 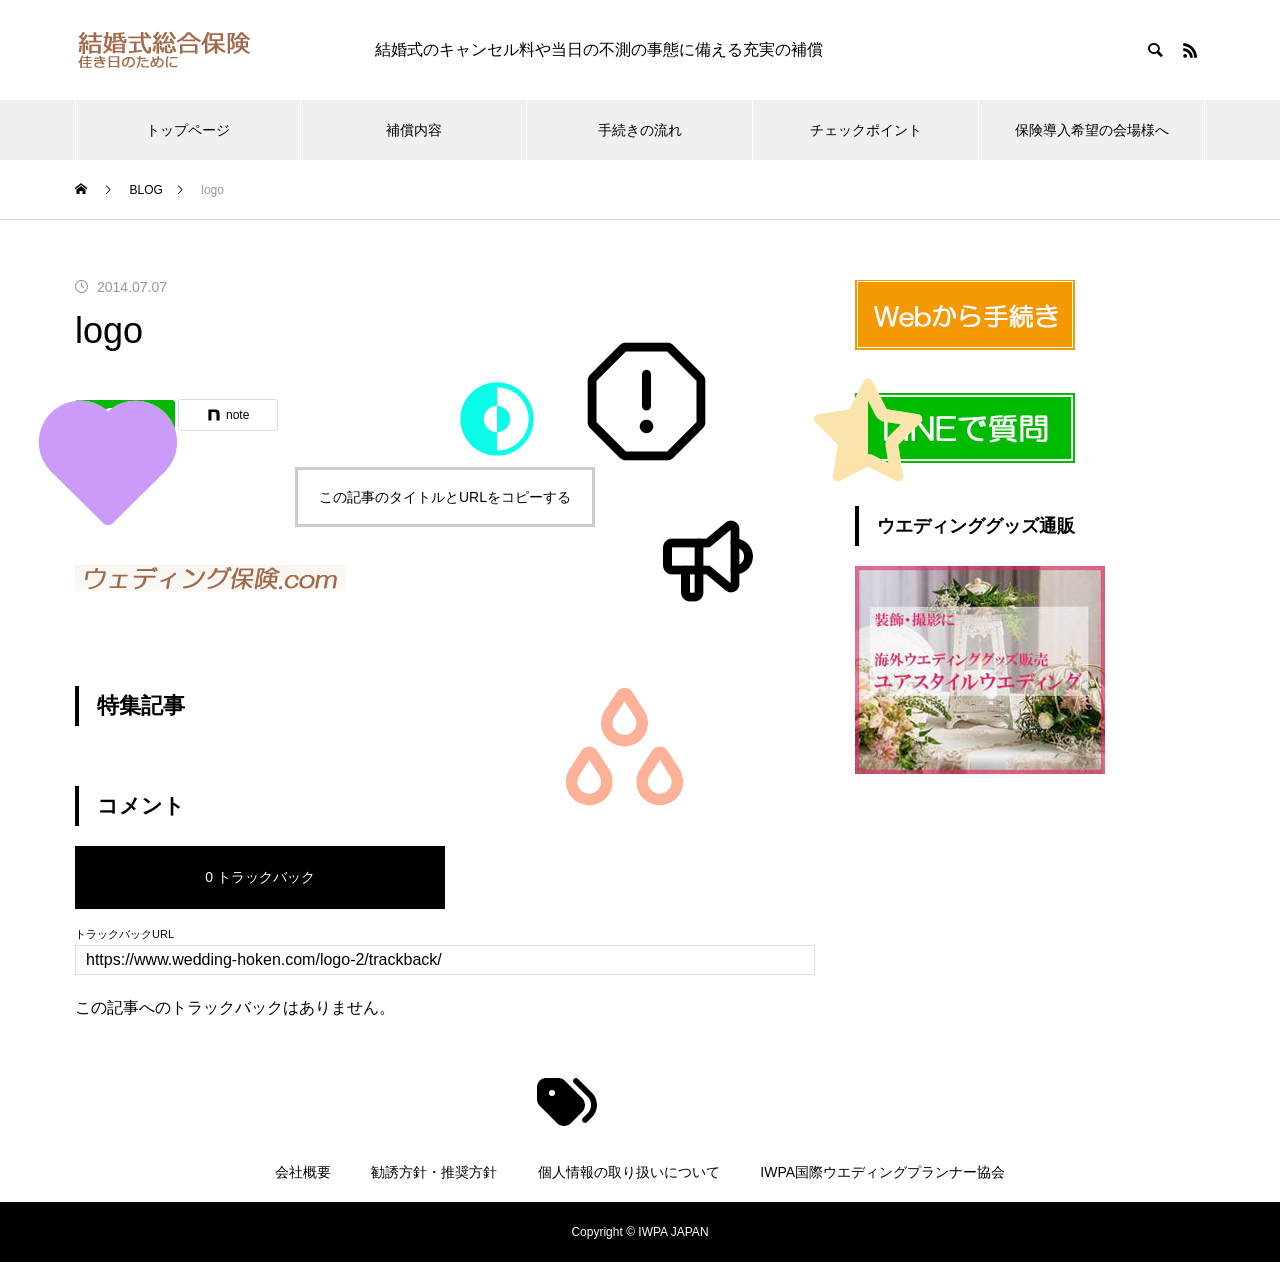 I want to click on toggle invert colors mode, so click(x=497, y=419).